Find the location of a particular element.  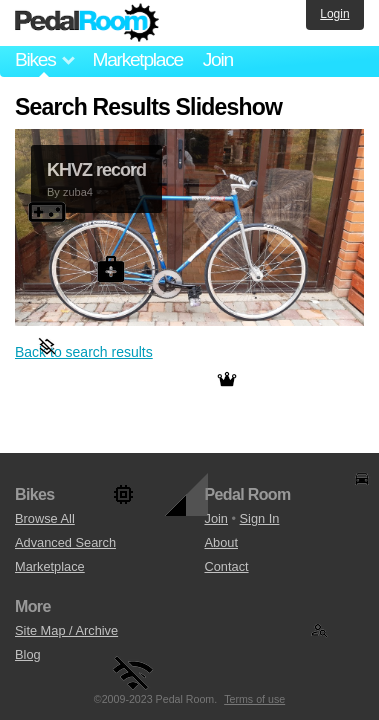

view device memory or storage info is located at coordinates (123, 494).